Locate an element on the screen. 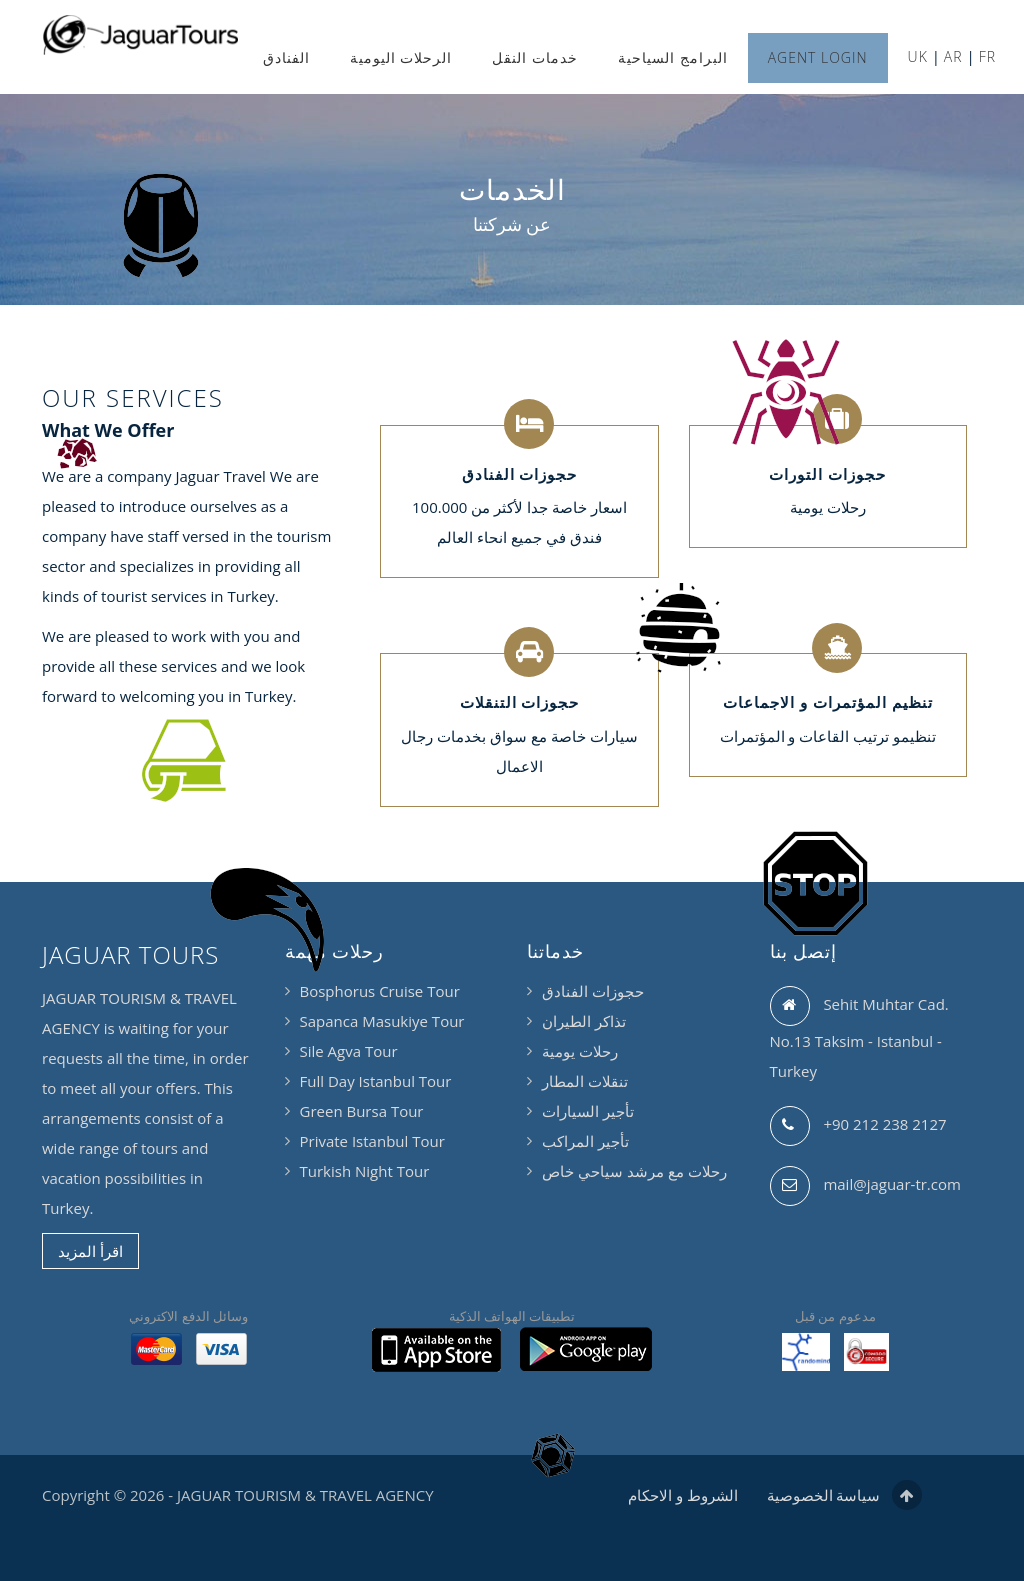 This screenshot has width=1024, height=1581. save this item for later is located at coordinates (183, 760).